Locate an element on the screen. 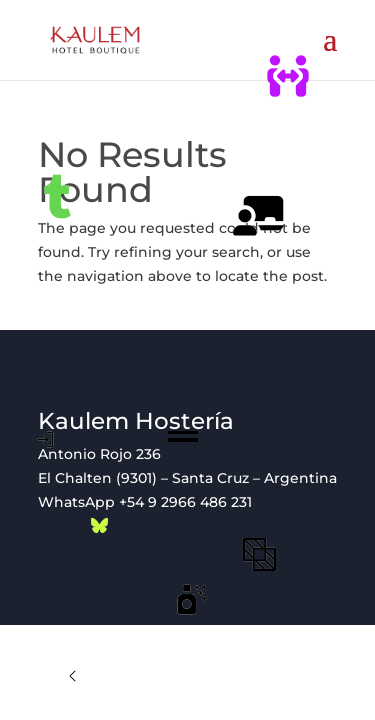  air freshener or fragrance settings is located at coordinates (190, 599).